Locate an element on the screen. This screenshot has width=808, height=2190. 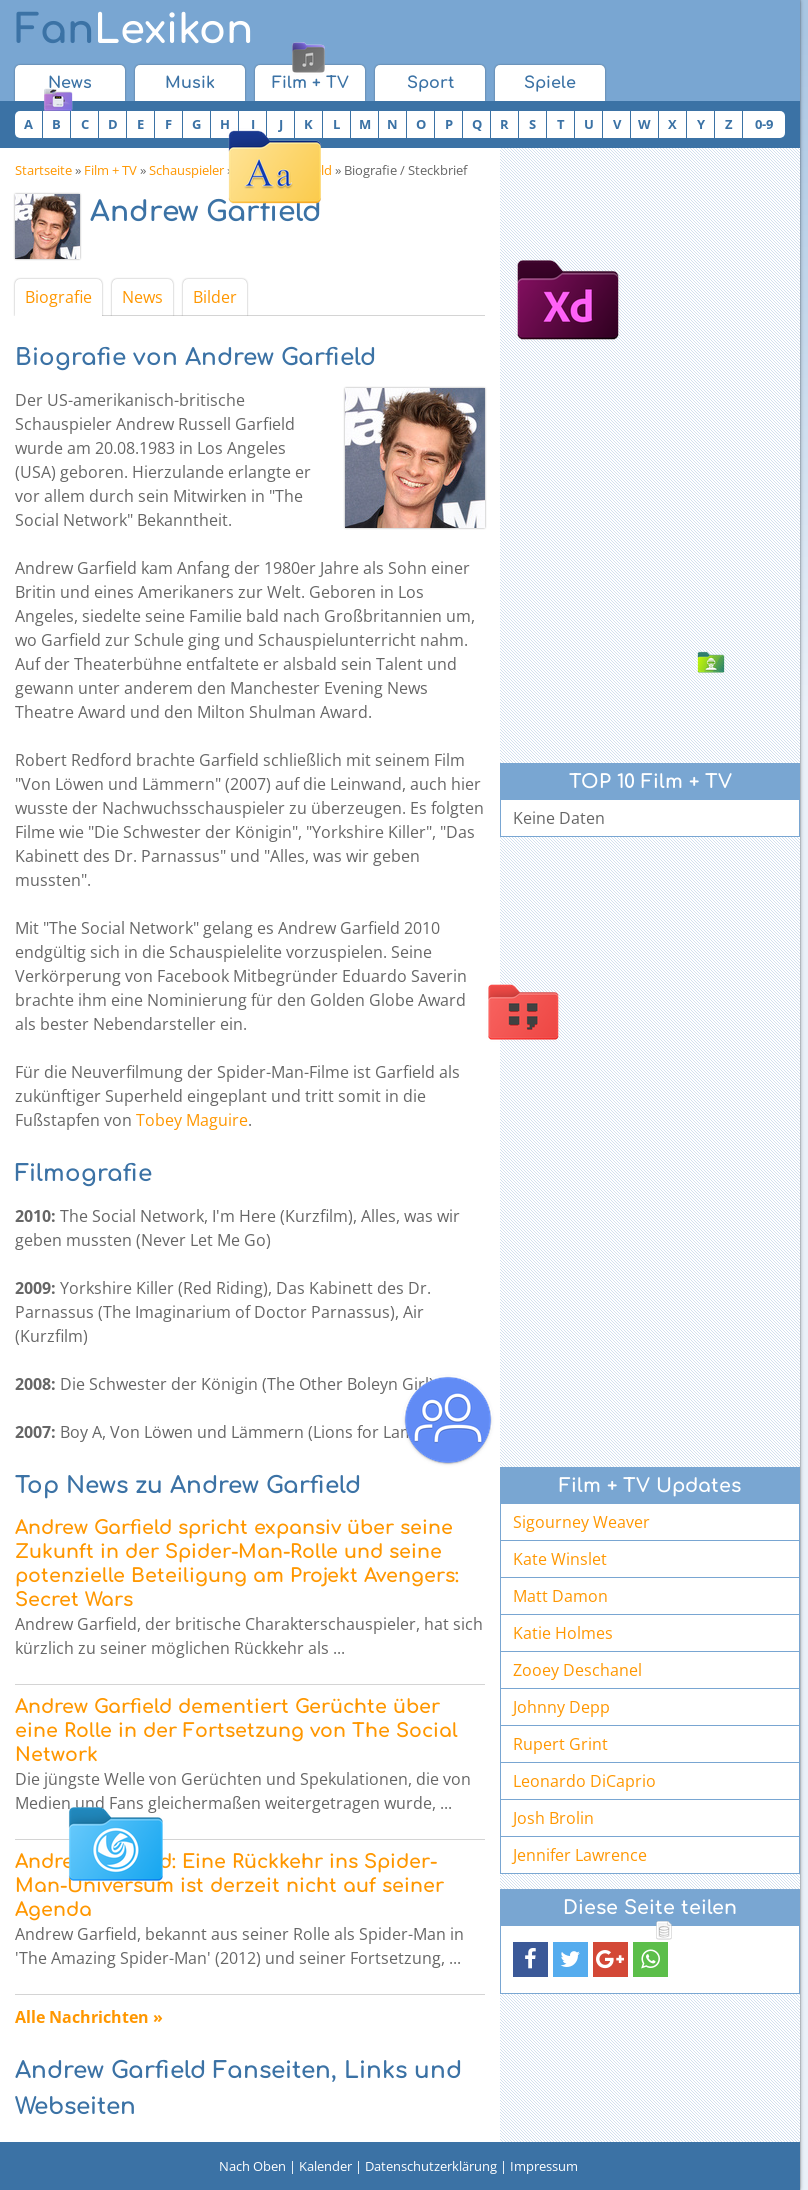
open folder containing Adobe XD project files is located at coordinates (567, 302).